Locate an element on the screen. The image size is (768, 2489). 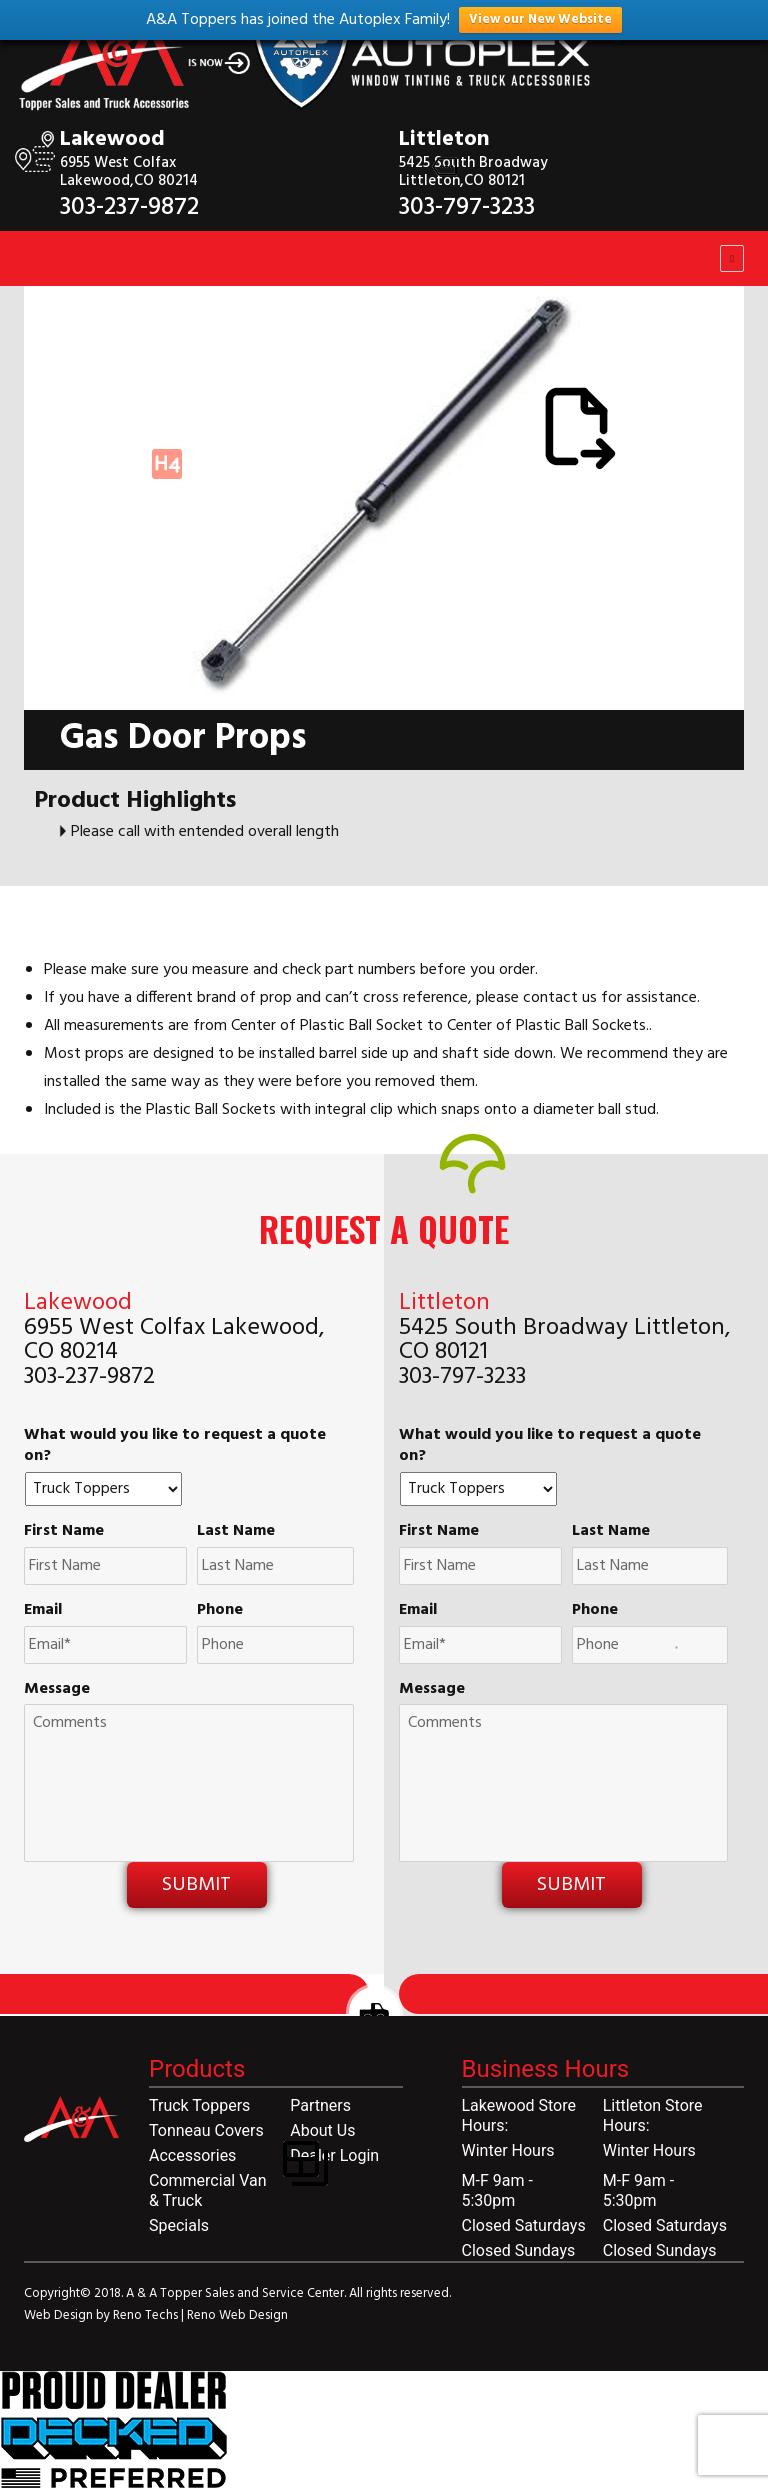
format text as heading level 4 is located at coordinates (167, 464).